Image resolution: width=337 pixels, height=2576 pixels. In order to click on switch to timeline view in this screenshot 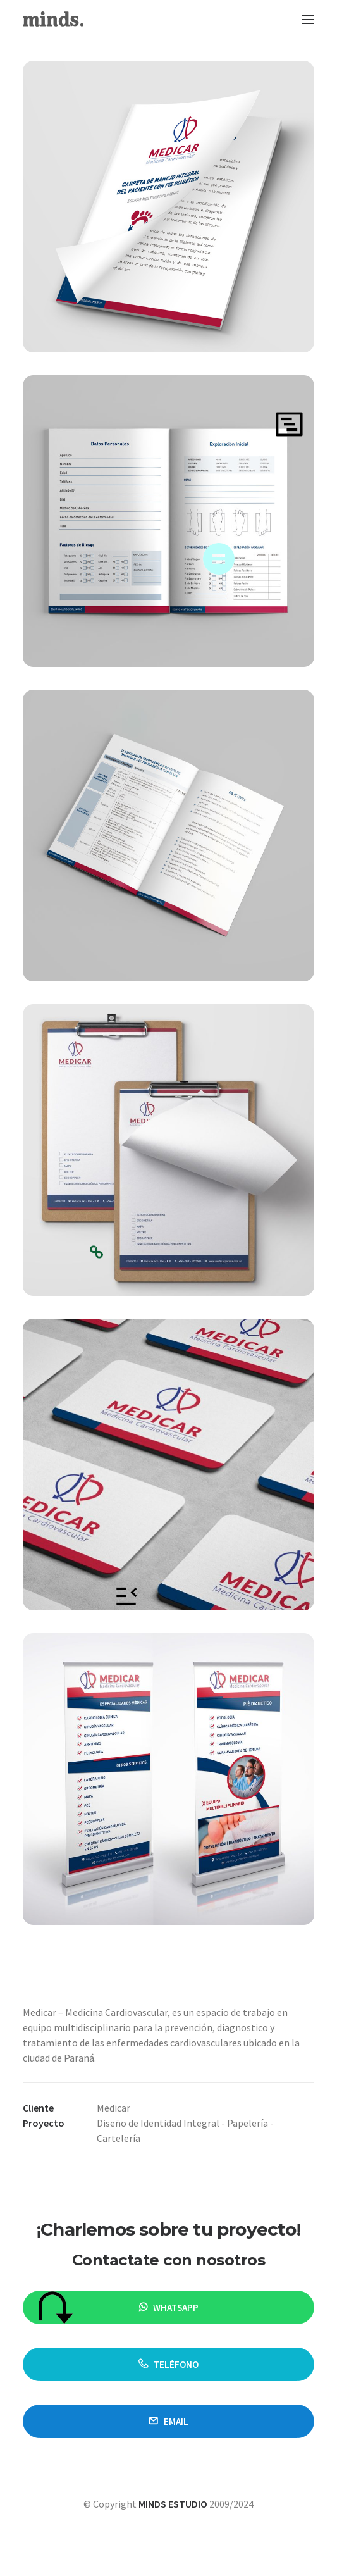, I will do `click(289, 424)`.